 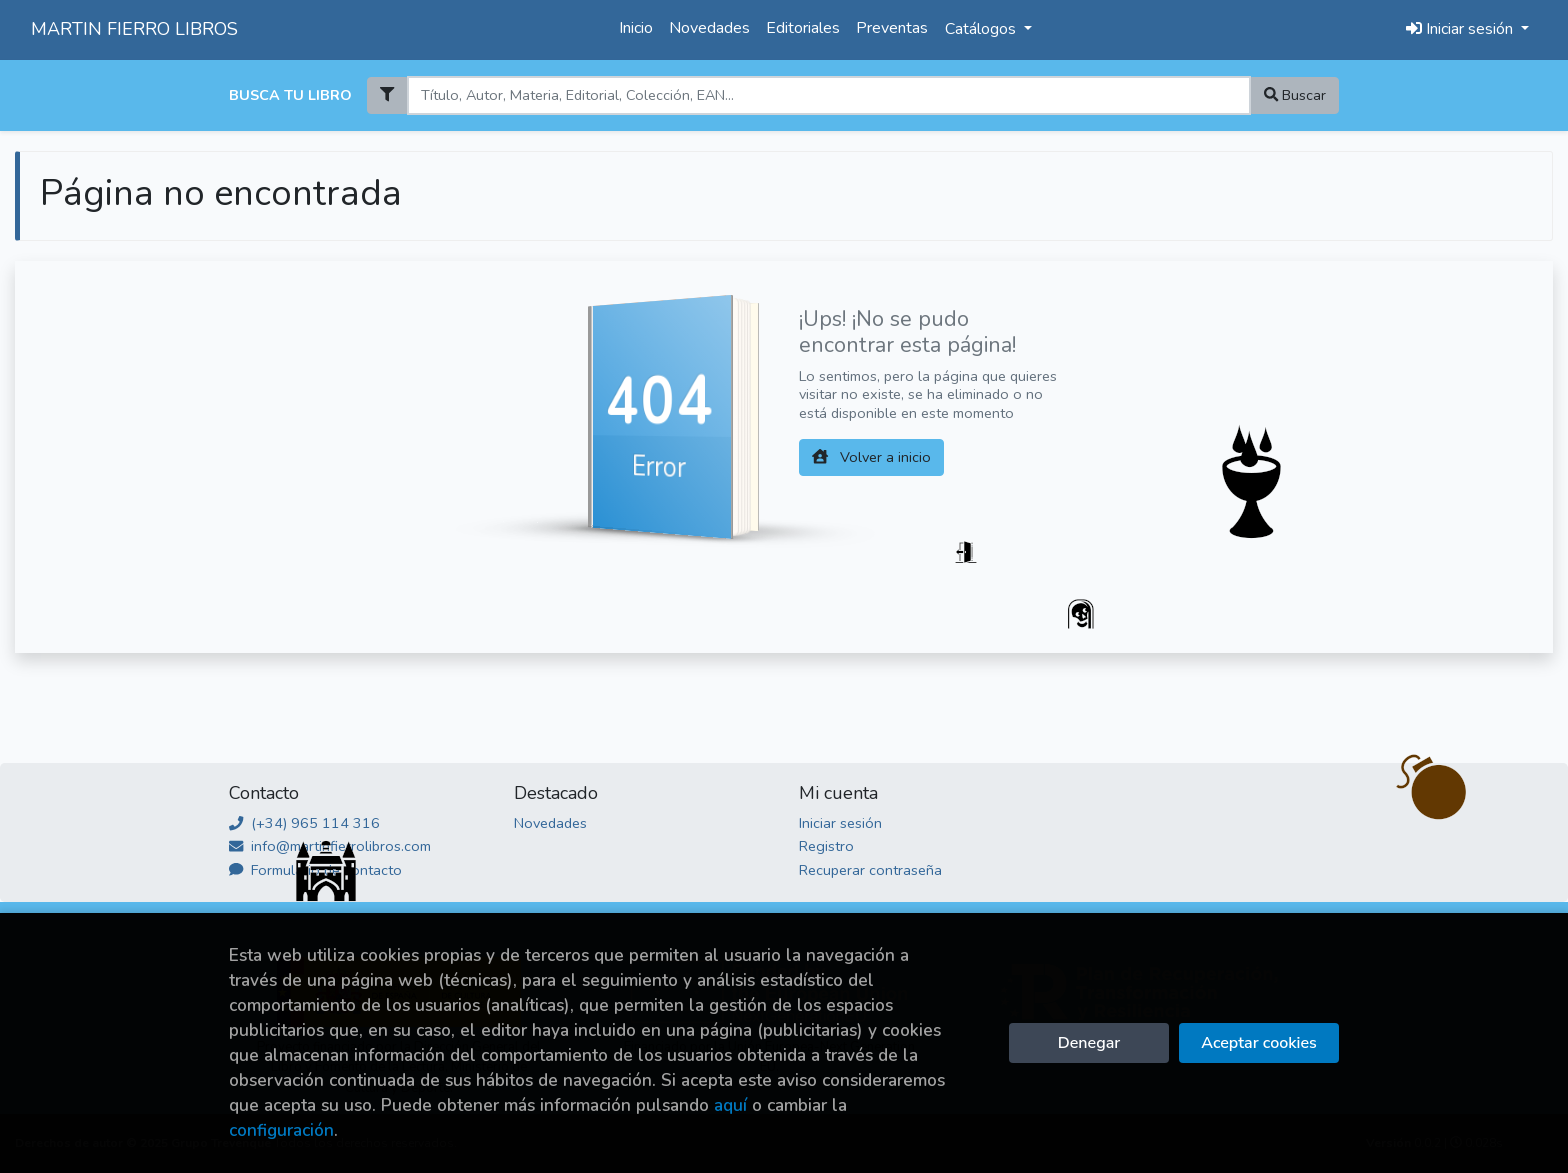 I want to click on enter the castle or fortress level, so click(x=326, y=871).